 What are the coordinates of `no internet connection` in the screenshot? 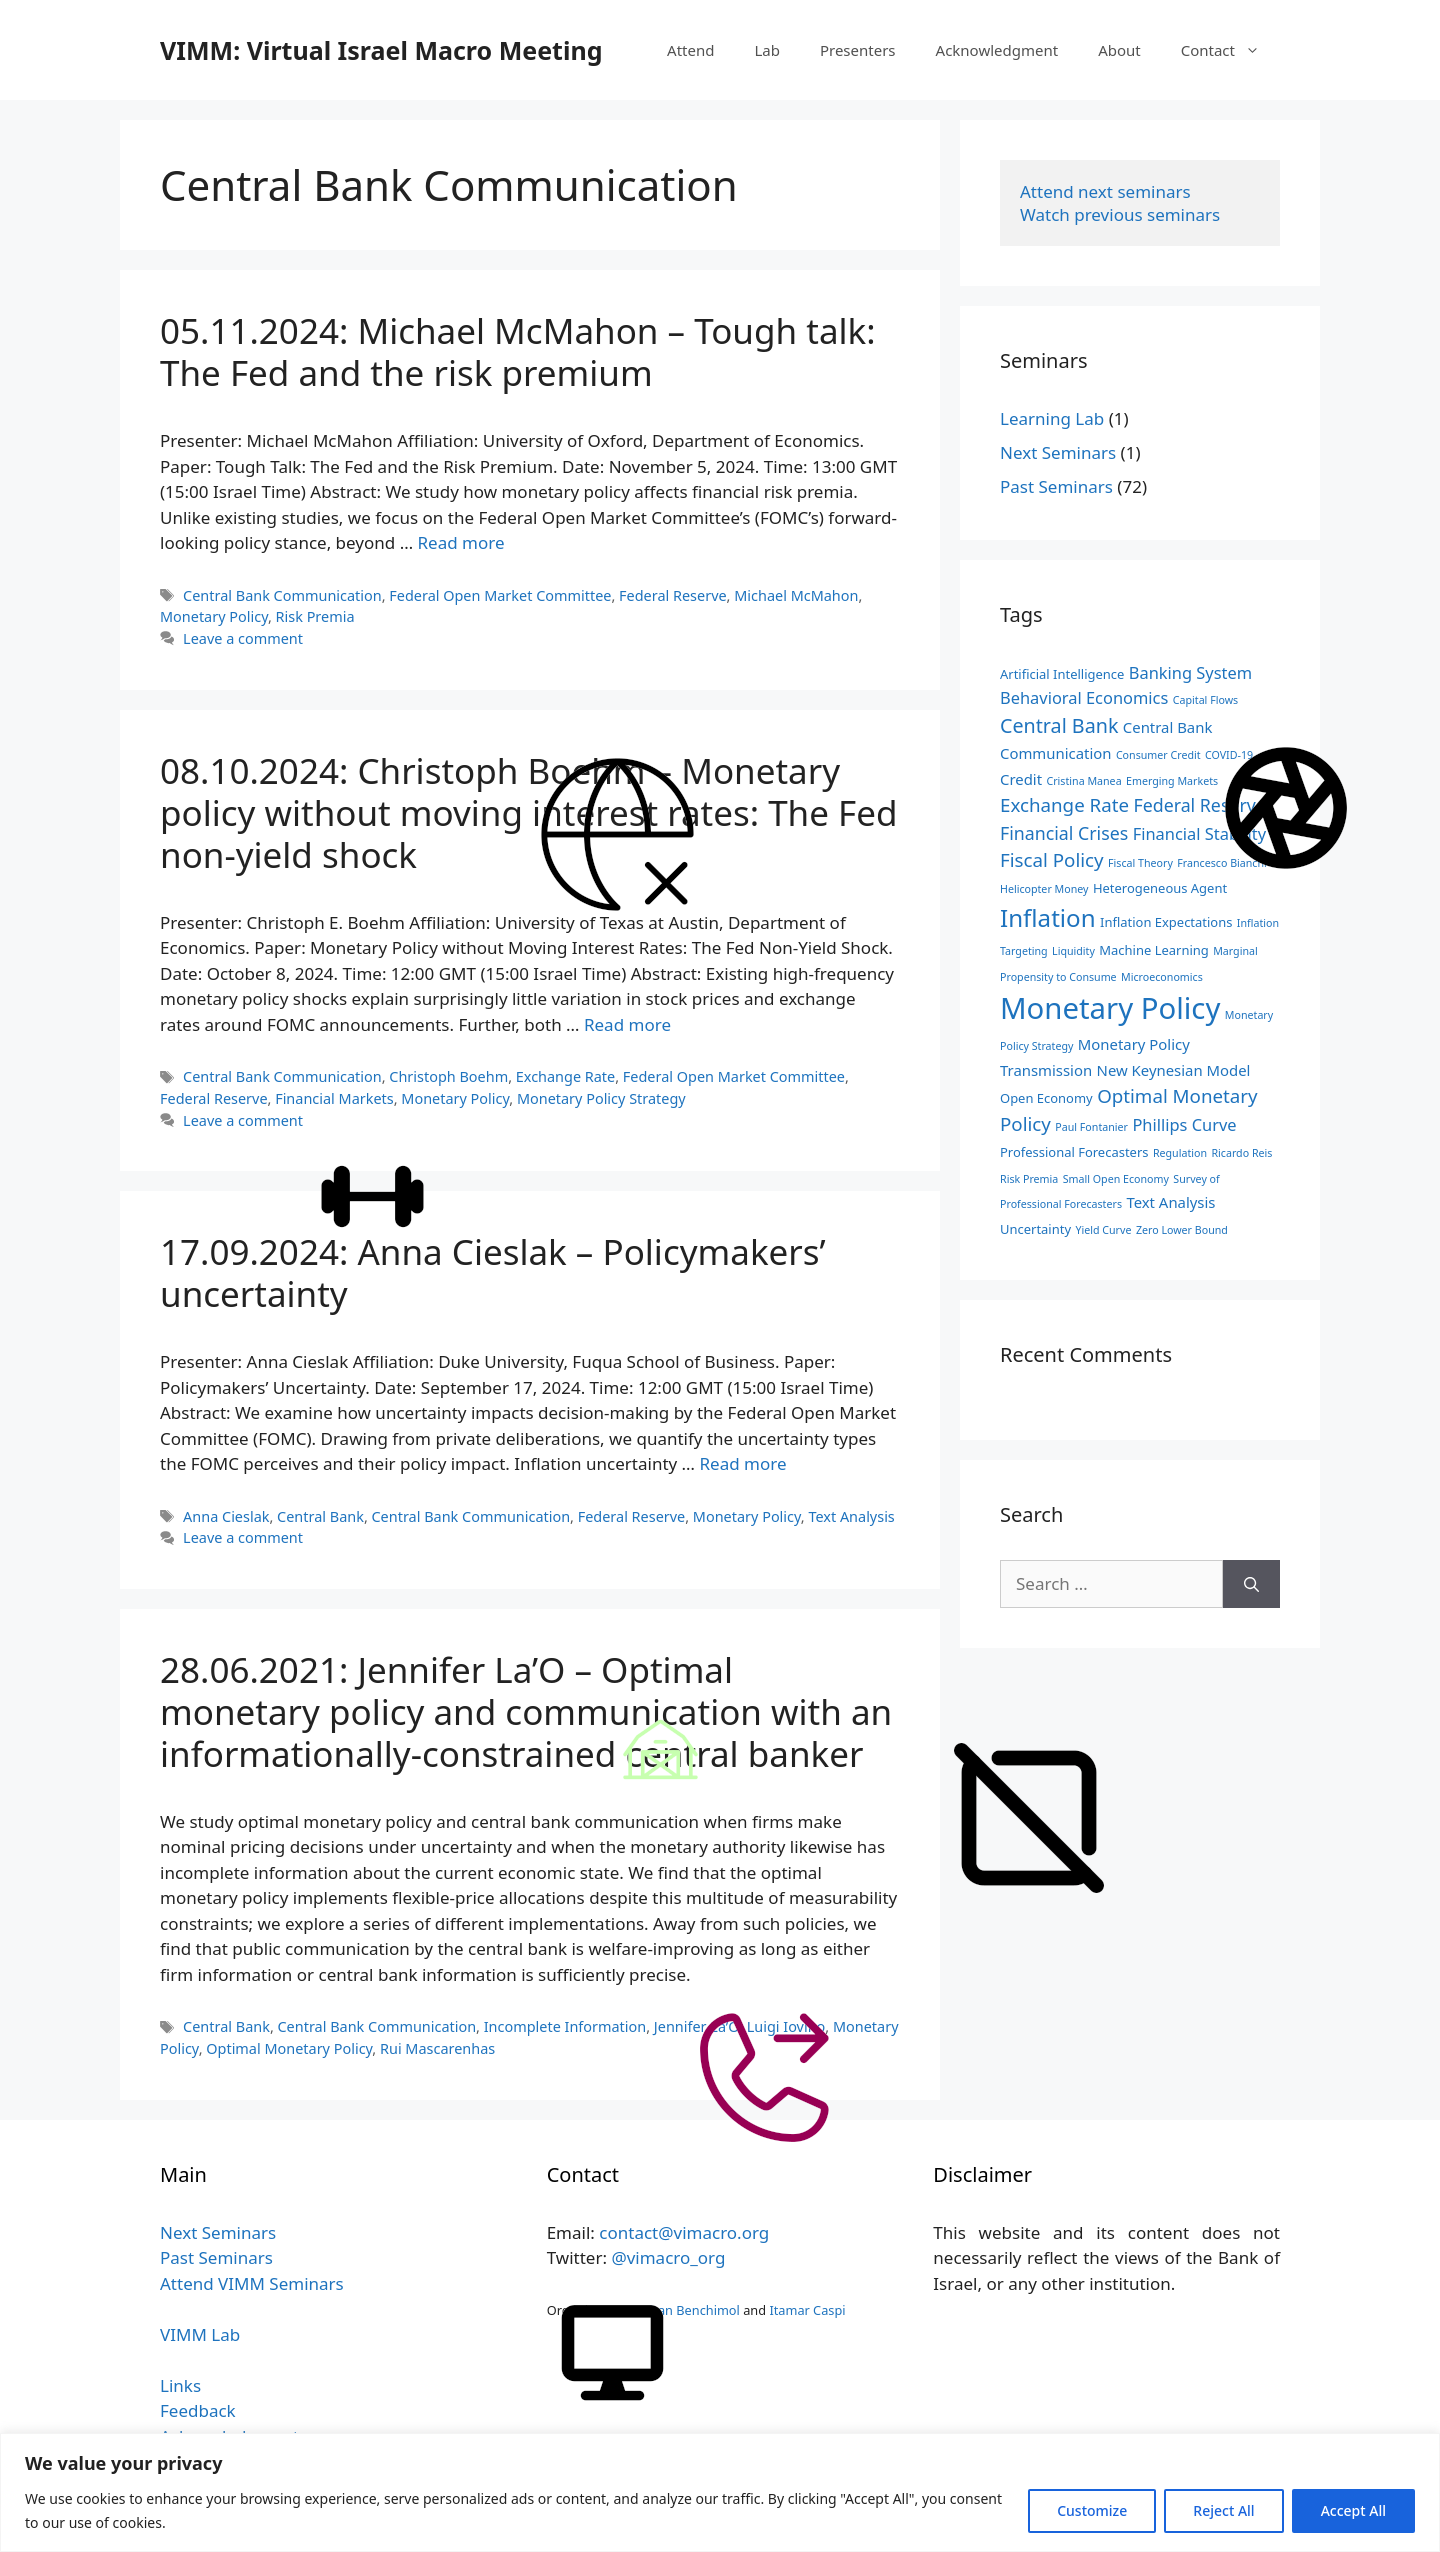 It's located at (617, 834).